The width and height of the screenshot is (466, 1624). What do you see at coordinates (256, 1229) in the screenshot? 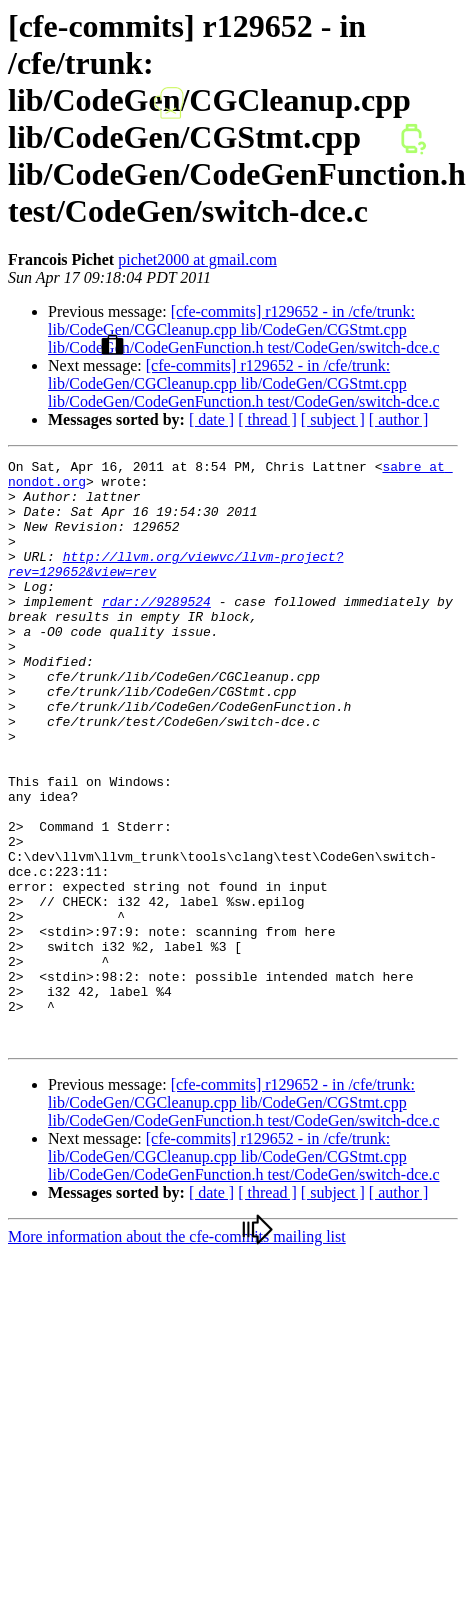
I see `skip forward or advance to next item` at bounding box center [256, 1229].